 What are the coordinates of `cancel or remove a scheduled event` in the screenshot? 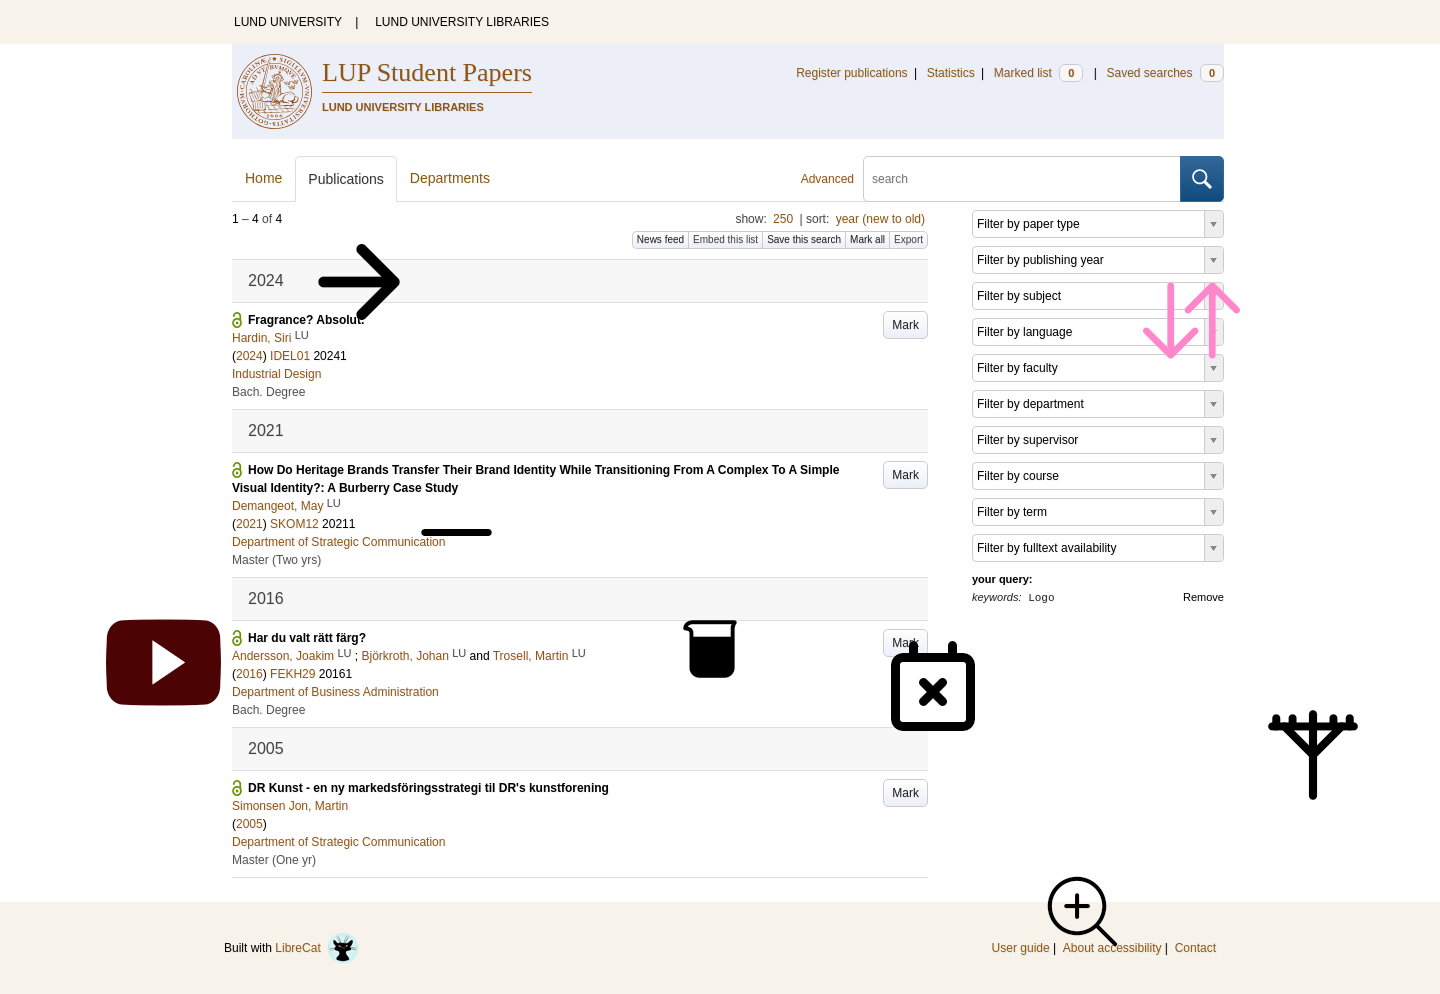 It's located at (933, 689).